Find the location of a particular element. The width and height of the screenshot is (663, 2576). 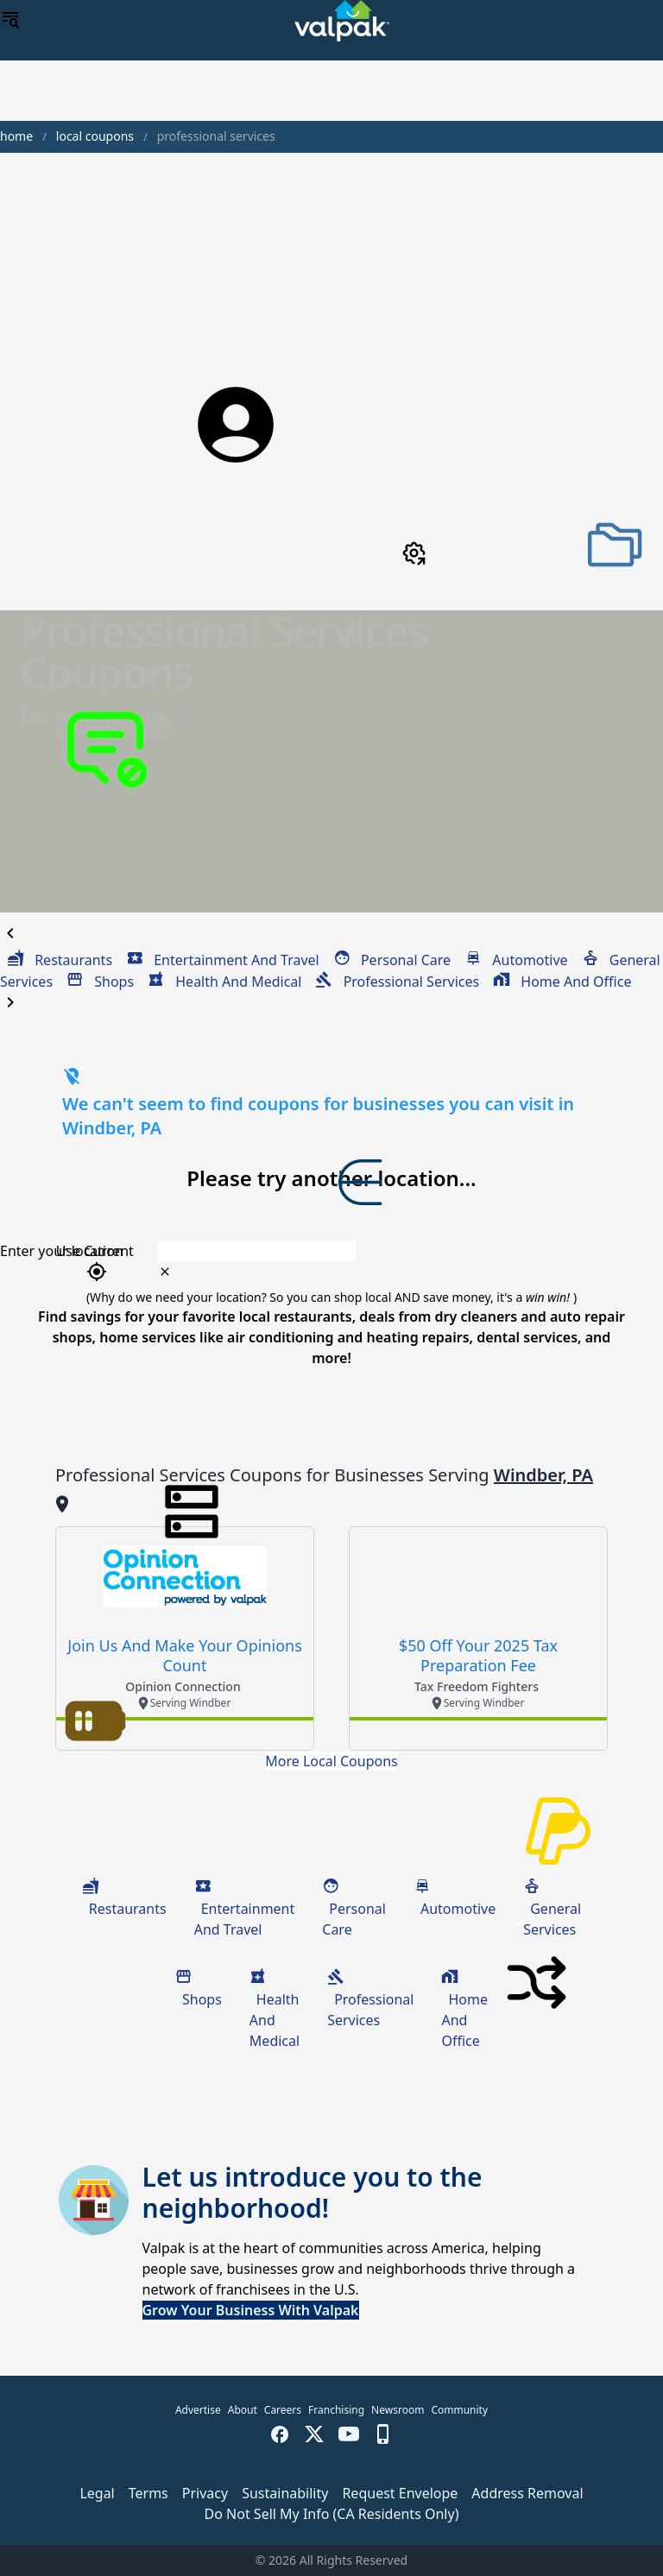

shuffle or randomize playback order is located at coordinates (536, 1982).